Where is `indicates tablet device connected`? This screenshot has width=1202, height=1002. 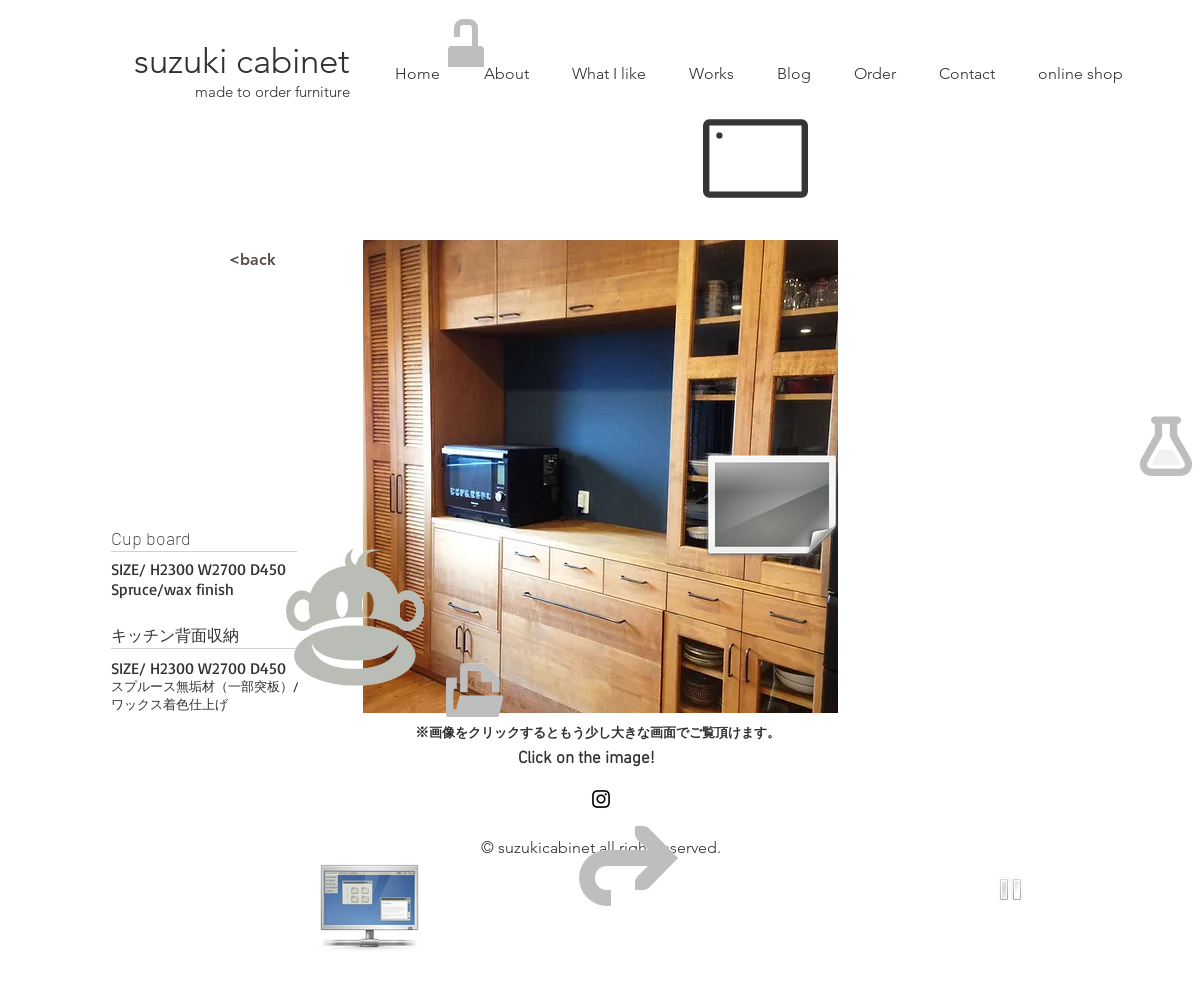
indicates tablet device connected is located at coordinates (755, 158).